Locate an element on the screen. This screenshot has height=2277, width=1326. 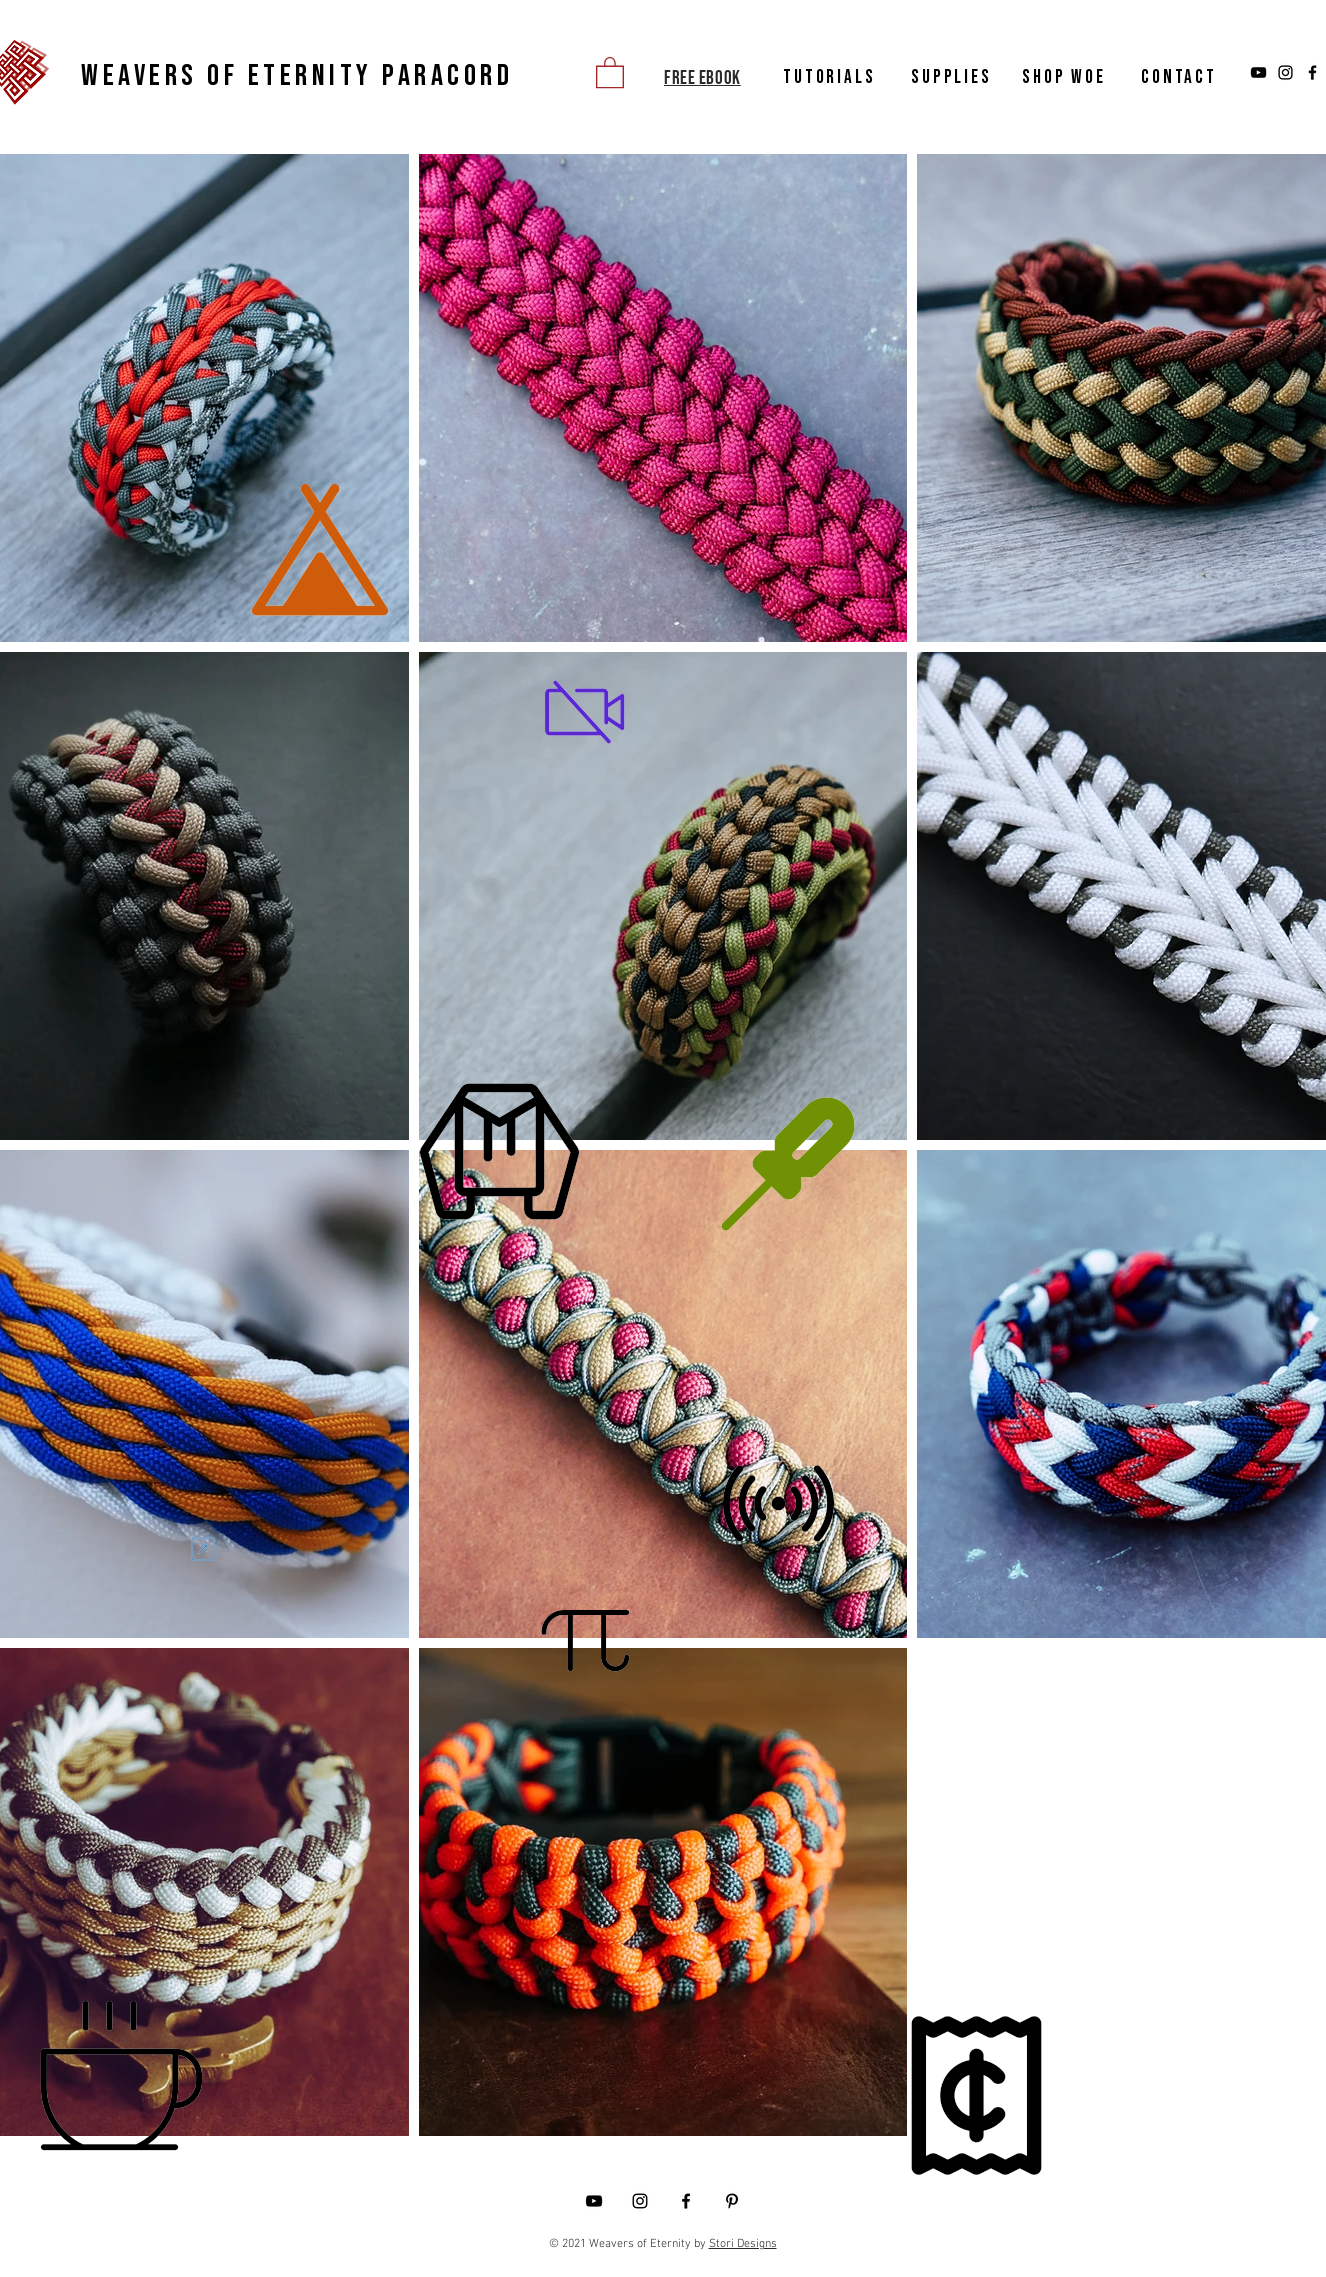
view transaction receipt details is located at coordinates (976, 2095).